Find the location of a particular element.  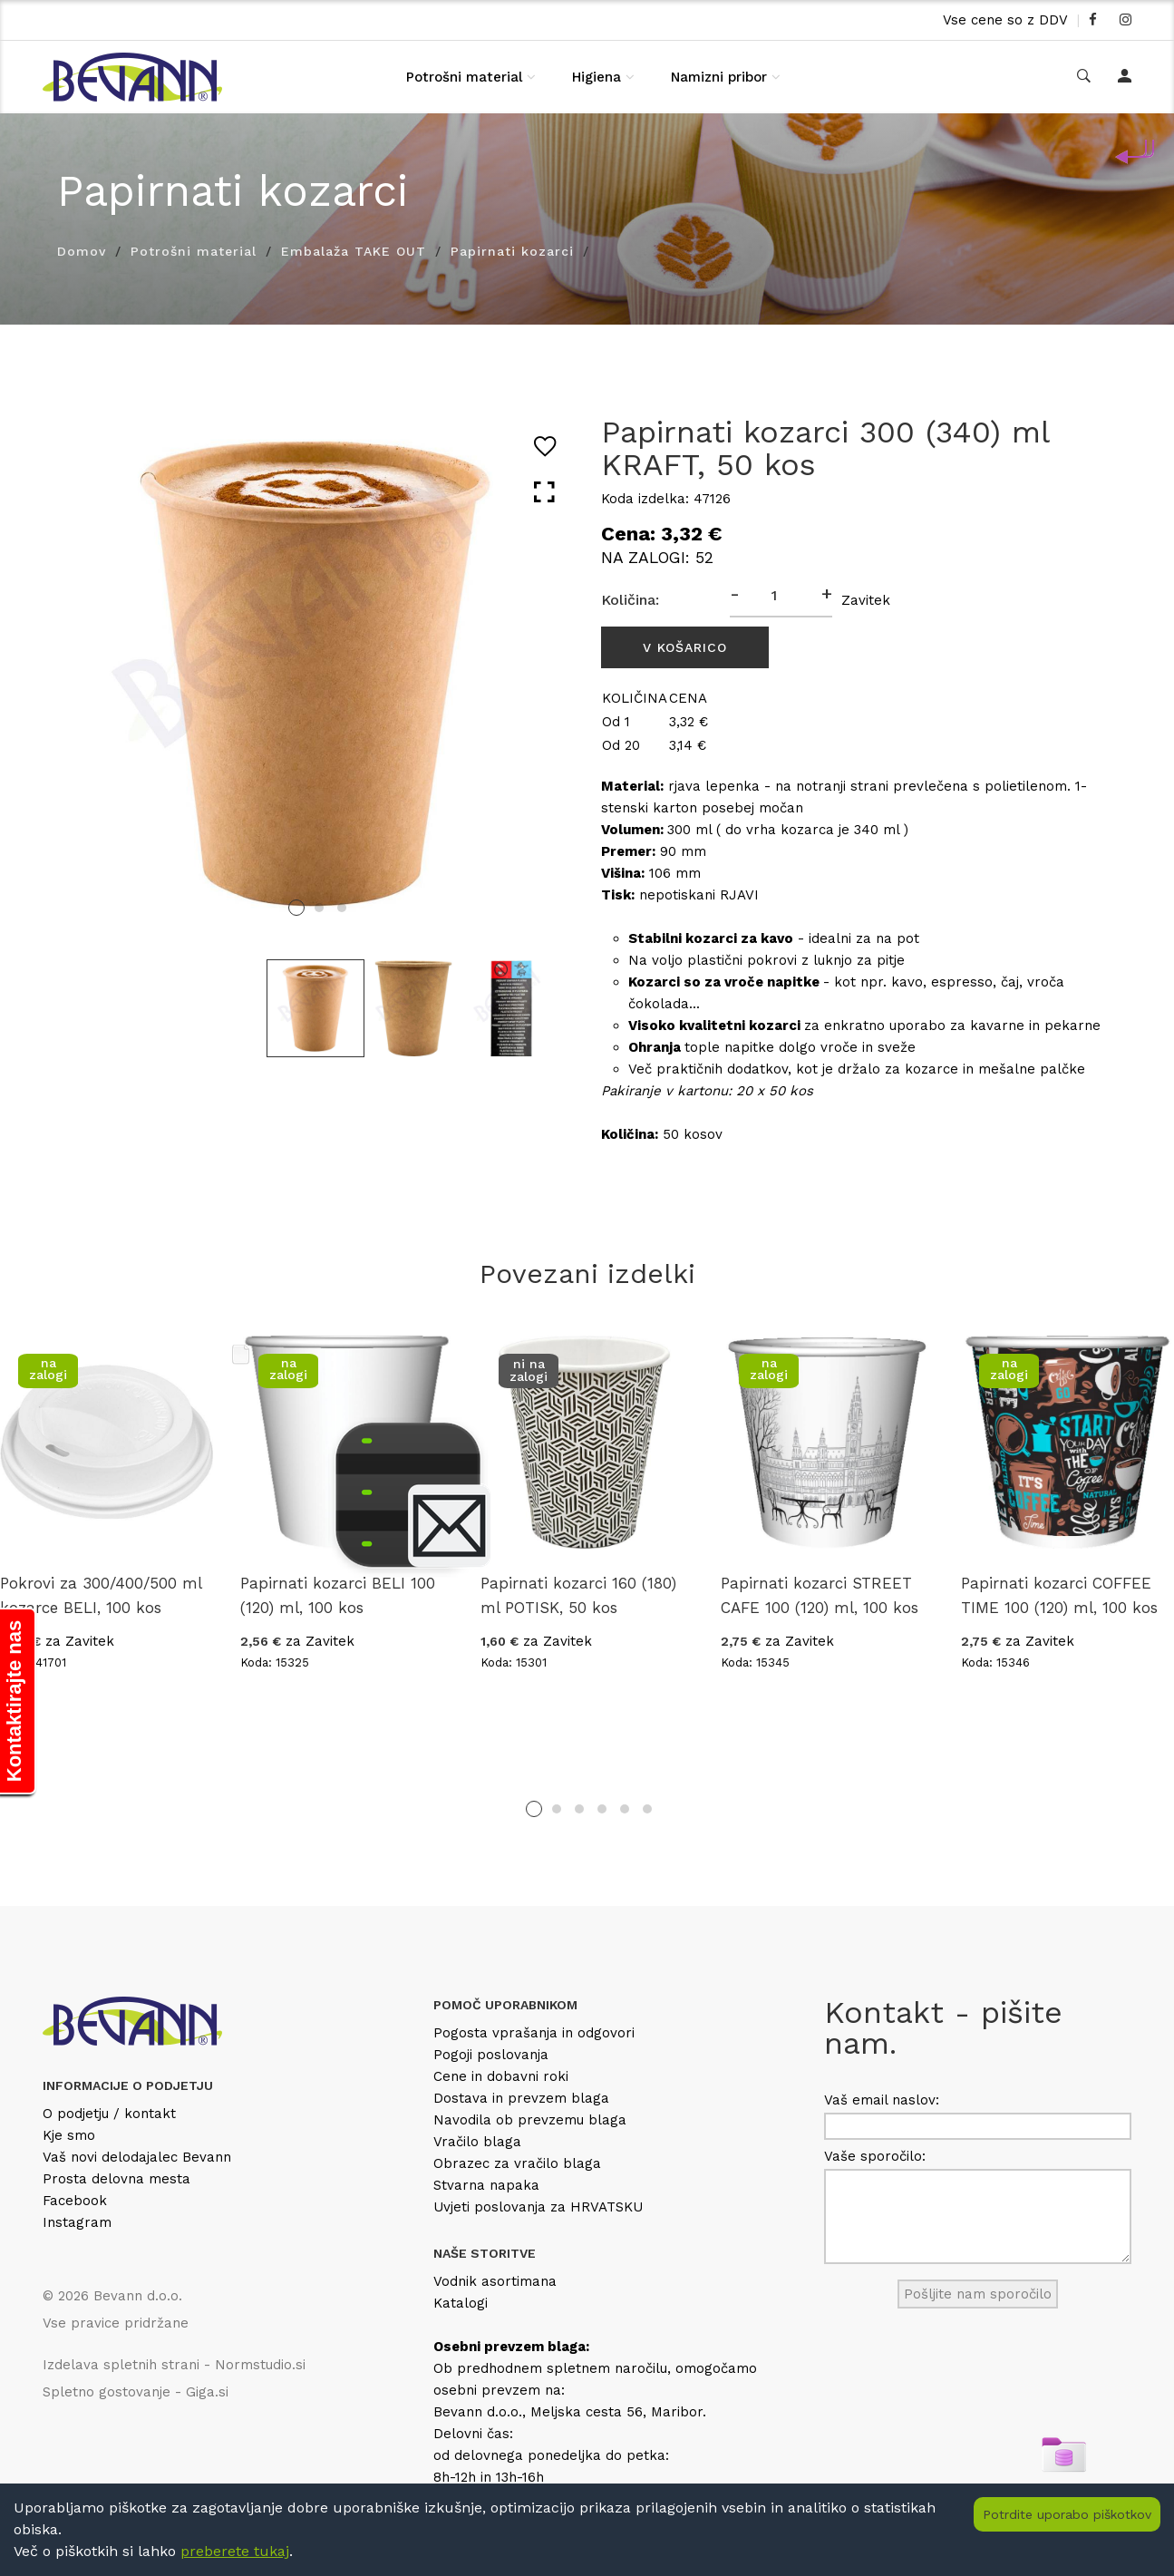

reply to all recipients in an email thread is located at coordinates (1134, 149).